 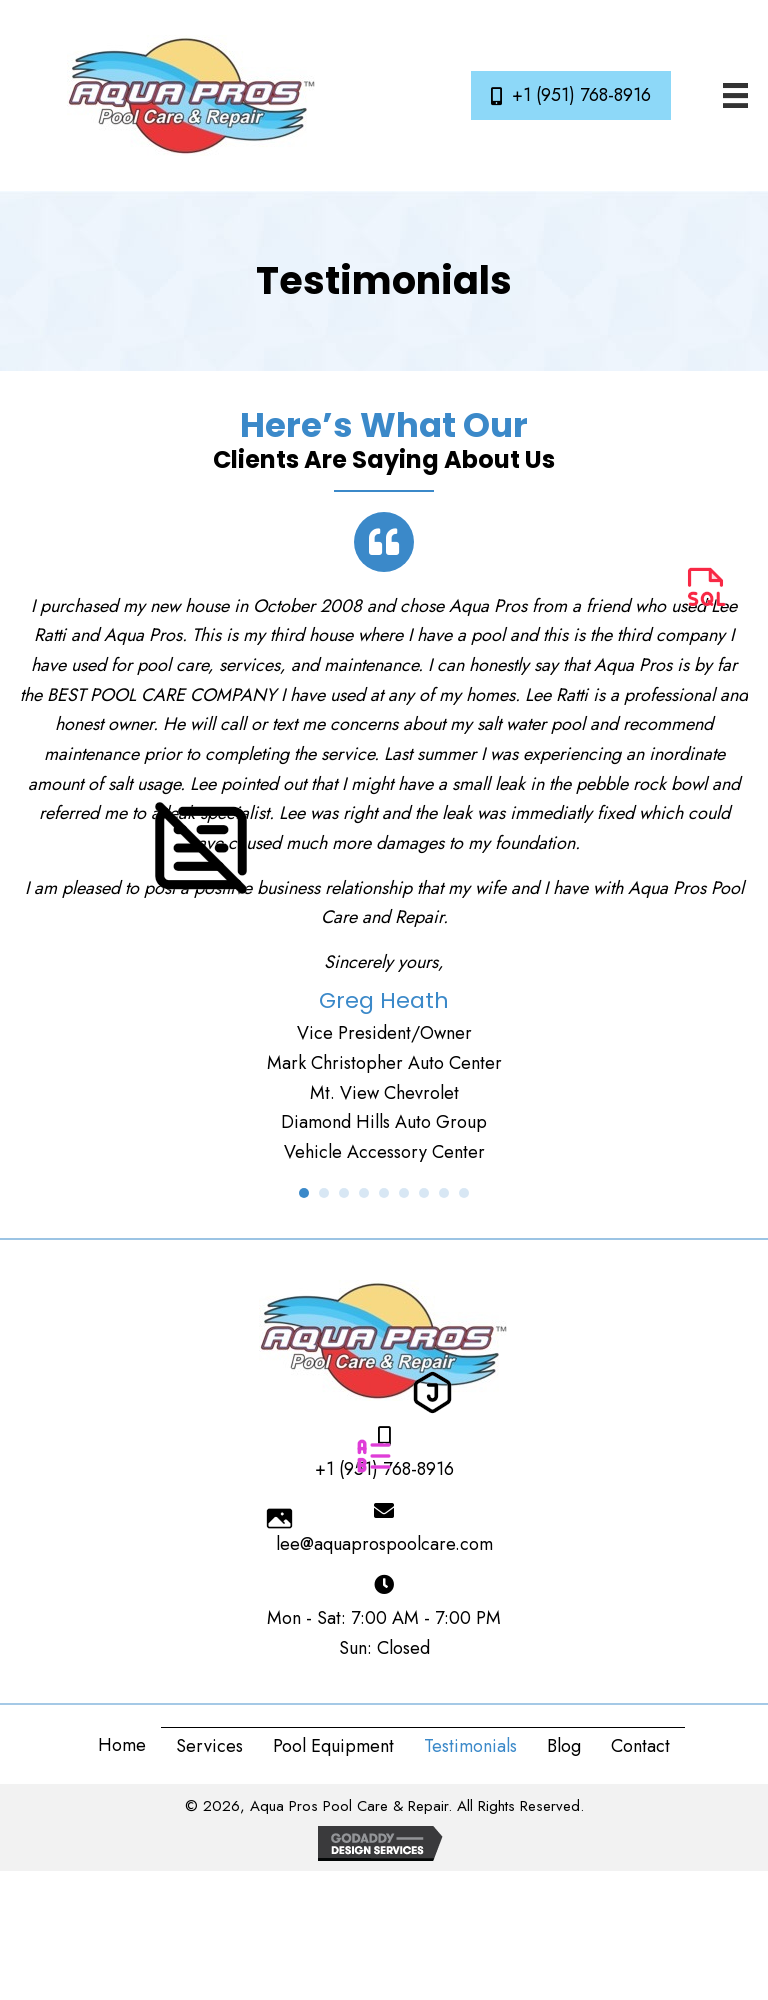 I want to click on app or service icon with "J" branding, so click(x=432, y=1392).